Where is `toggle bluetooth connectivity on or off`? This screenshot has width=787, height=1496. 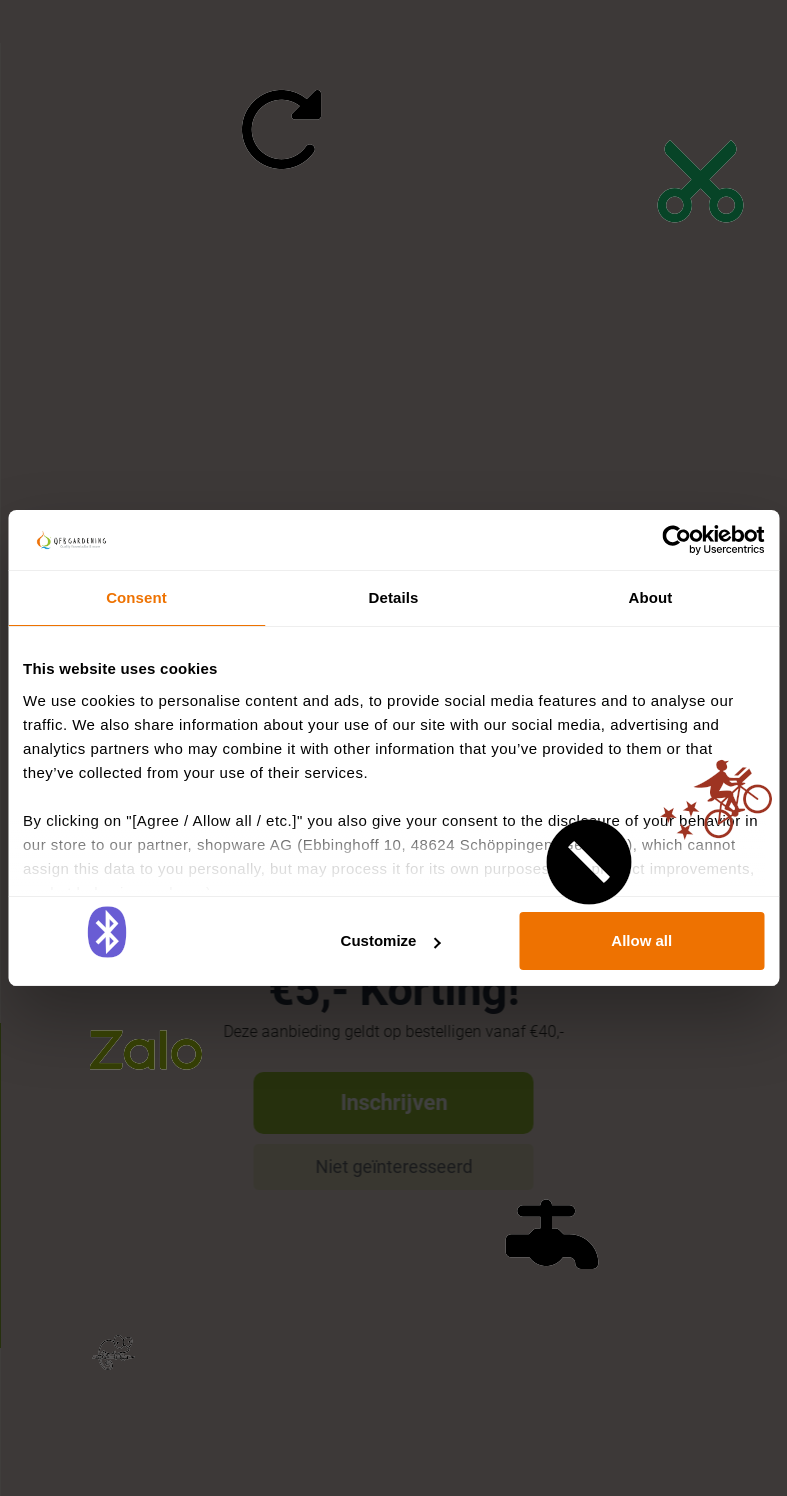 toggle bluetooth connectivity on or off is located at coordinates (107, 932).